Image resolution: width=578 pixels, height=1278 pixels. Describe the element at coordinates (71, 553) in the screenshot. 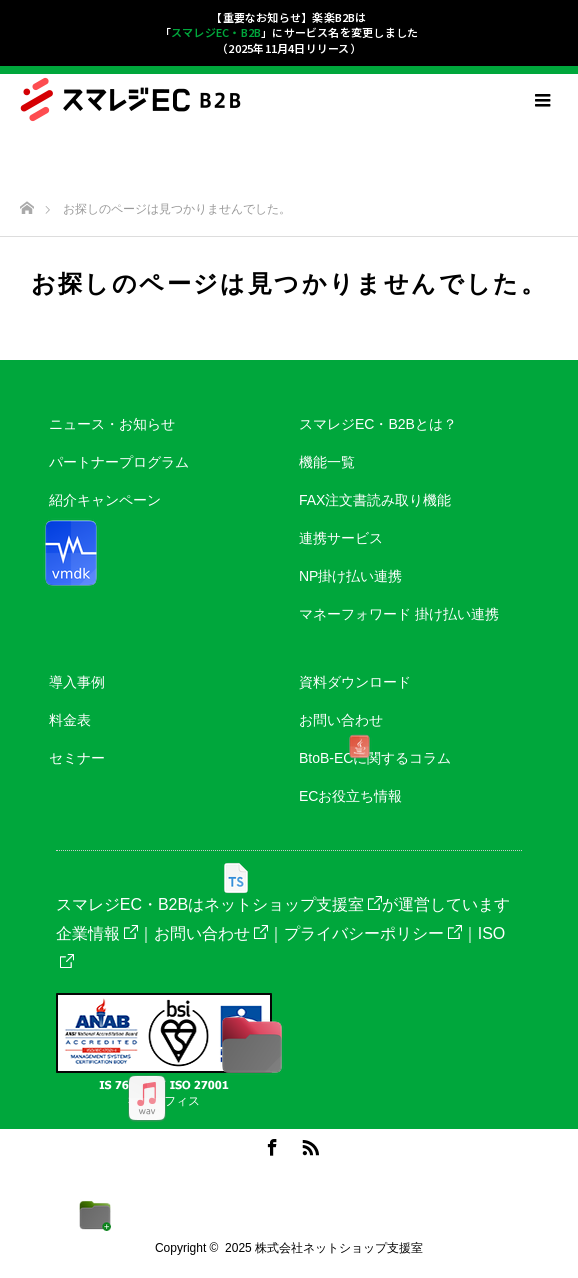

I see `virtualbox virtual disk image file` at that location.